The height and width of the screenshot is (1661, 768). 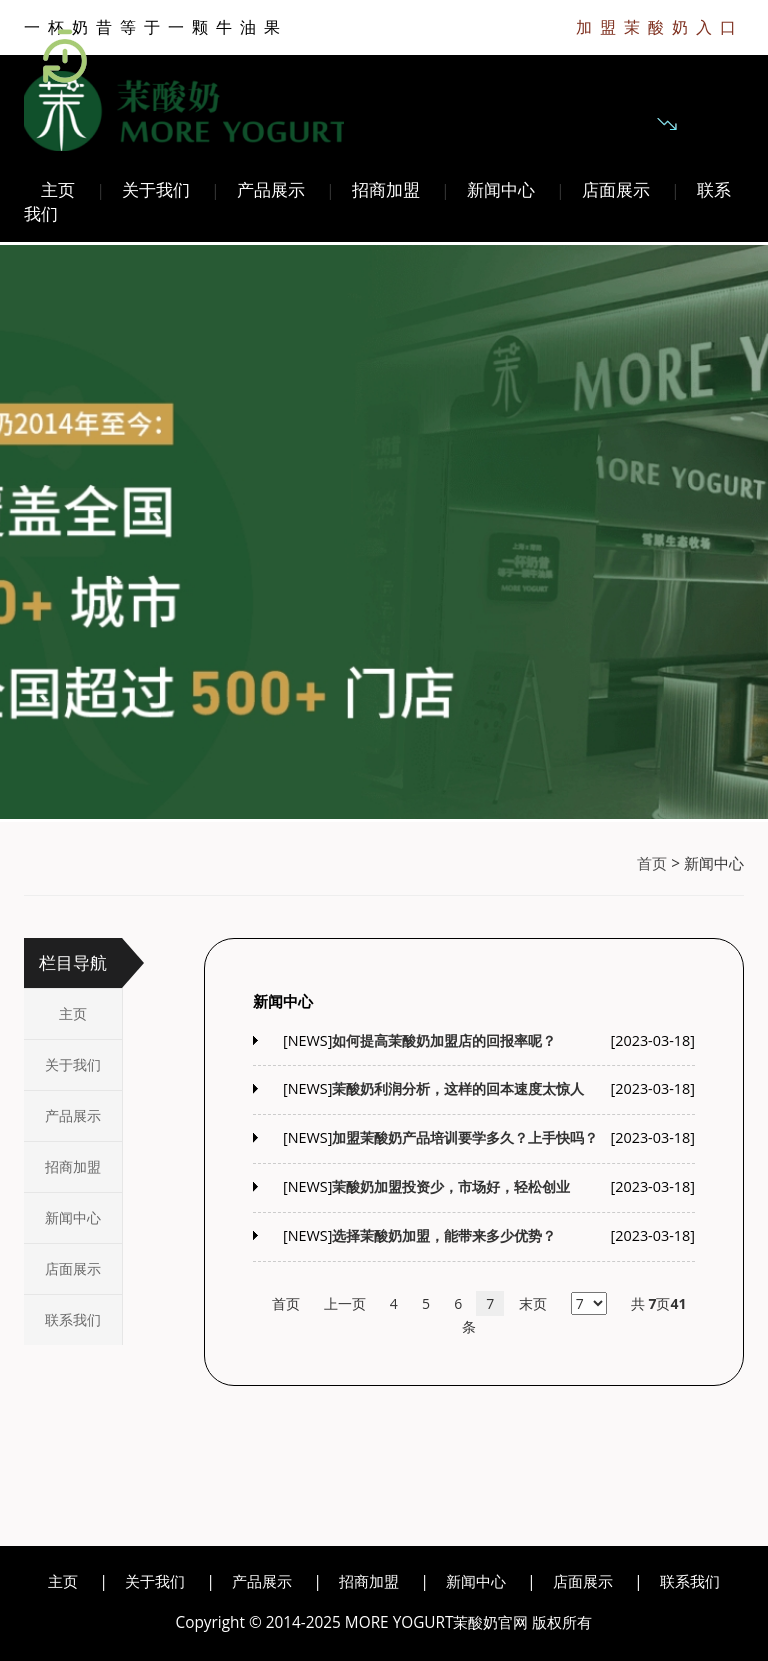 What do you see at coordinates (65, 56) in the screenshot?
I see `reset the timer to its starting value` at bounding box center [65, 56].